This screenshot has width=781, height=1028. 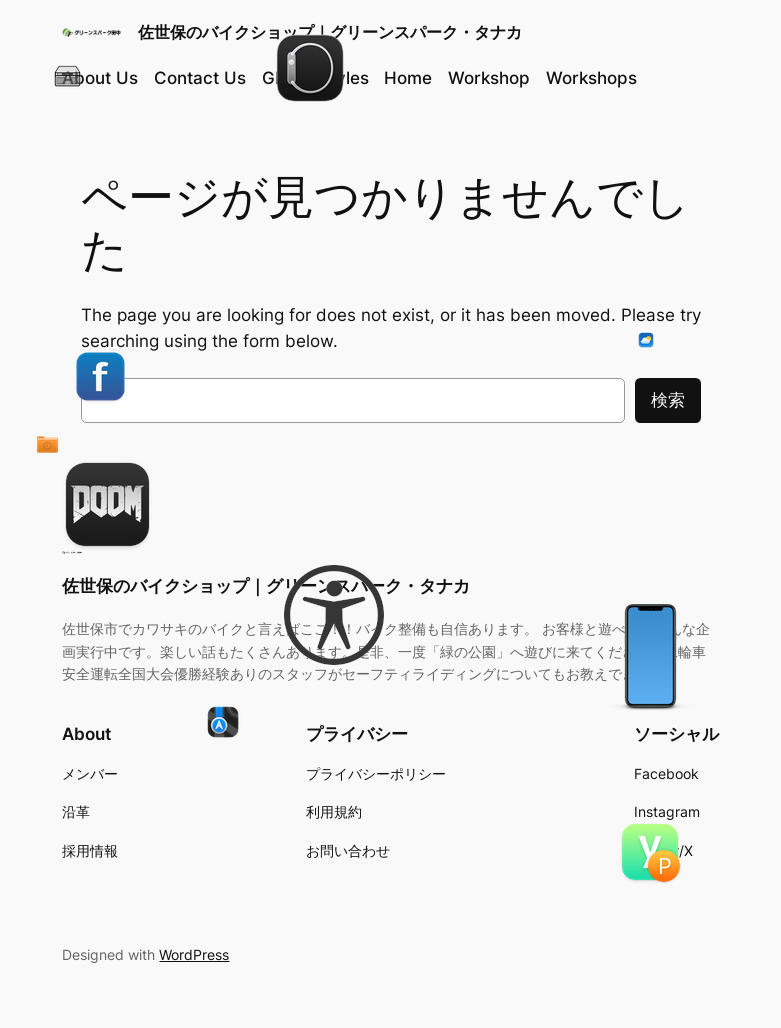 I want to click on open the watch app, so click(x=310, y=68).